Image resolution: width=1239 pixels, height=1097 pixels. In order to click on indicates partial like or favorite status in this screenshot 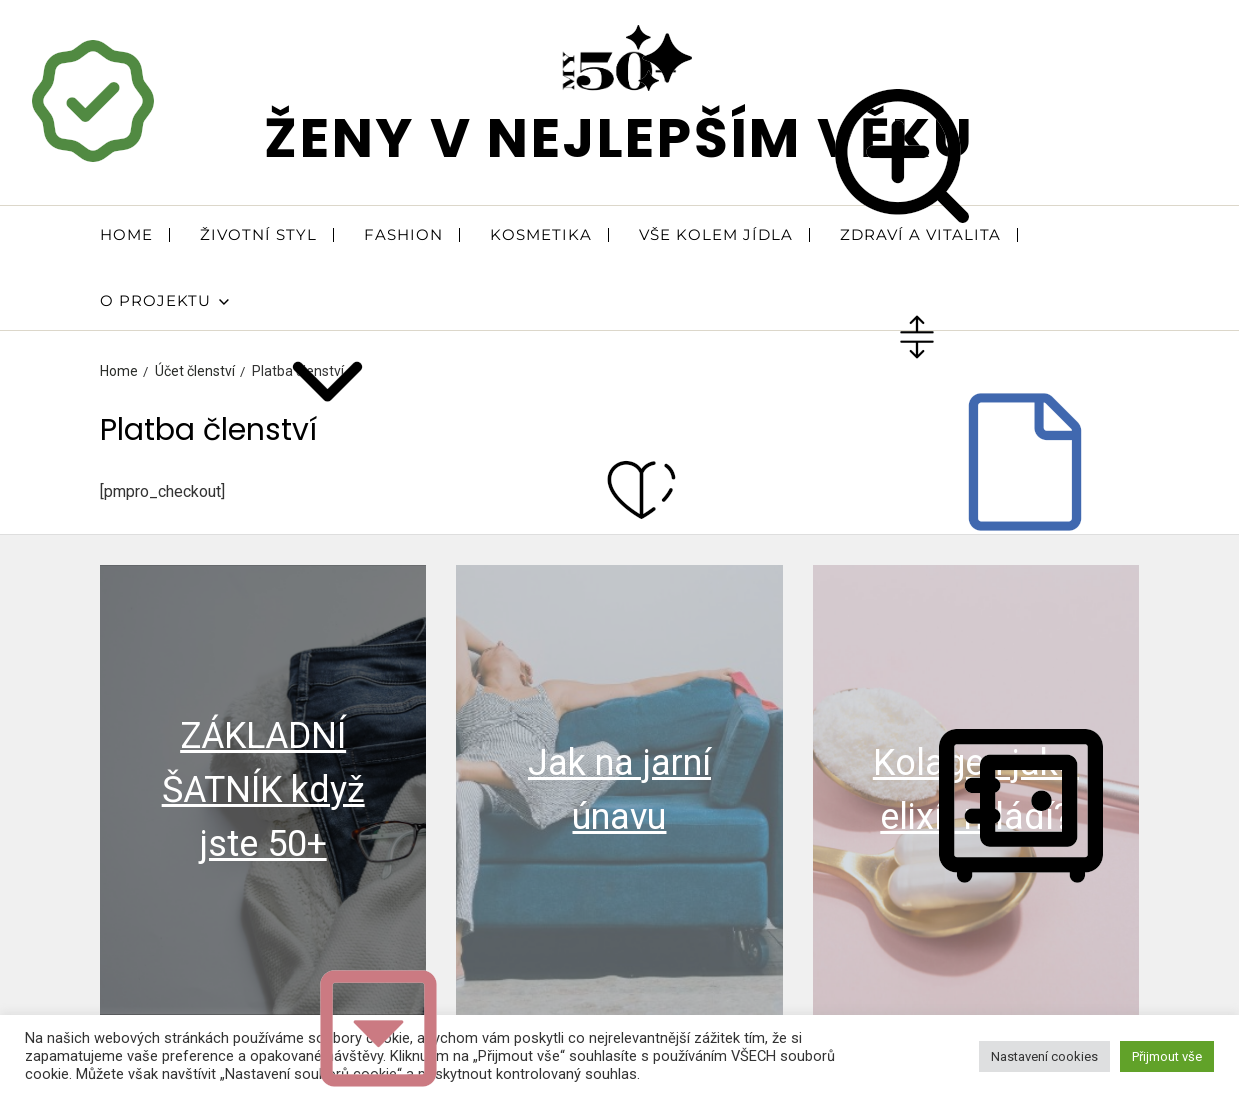, I will do `click(641, 487)`.